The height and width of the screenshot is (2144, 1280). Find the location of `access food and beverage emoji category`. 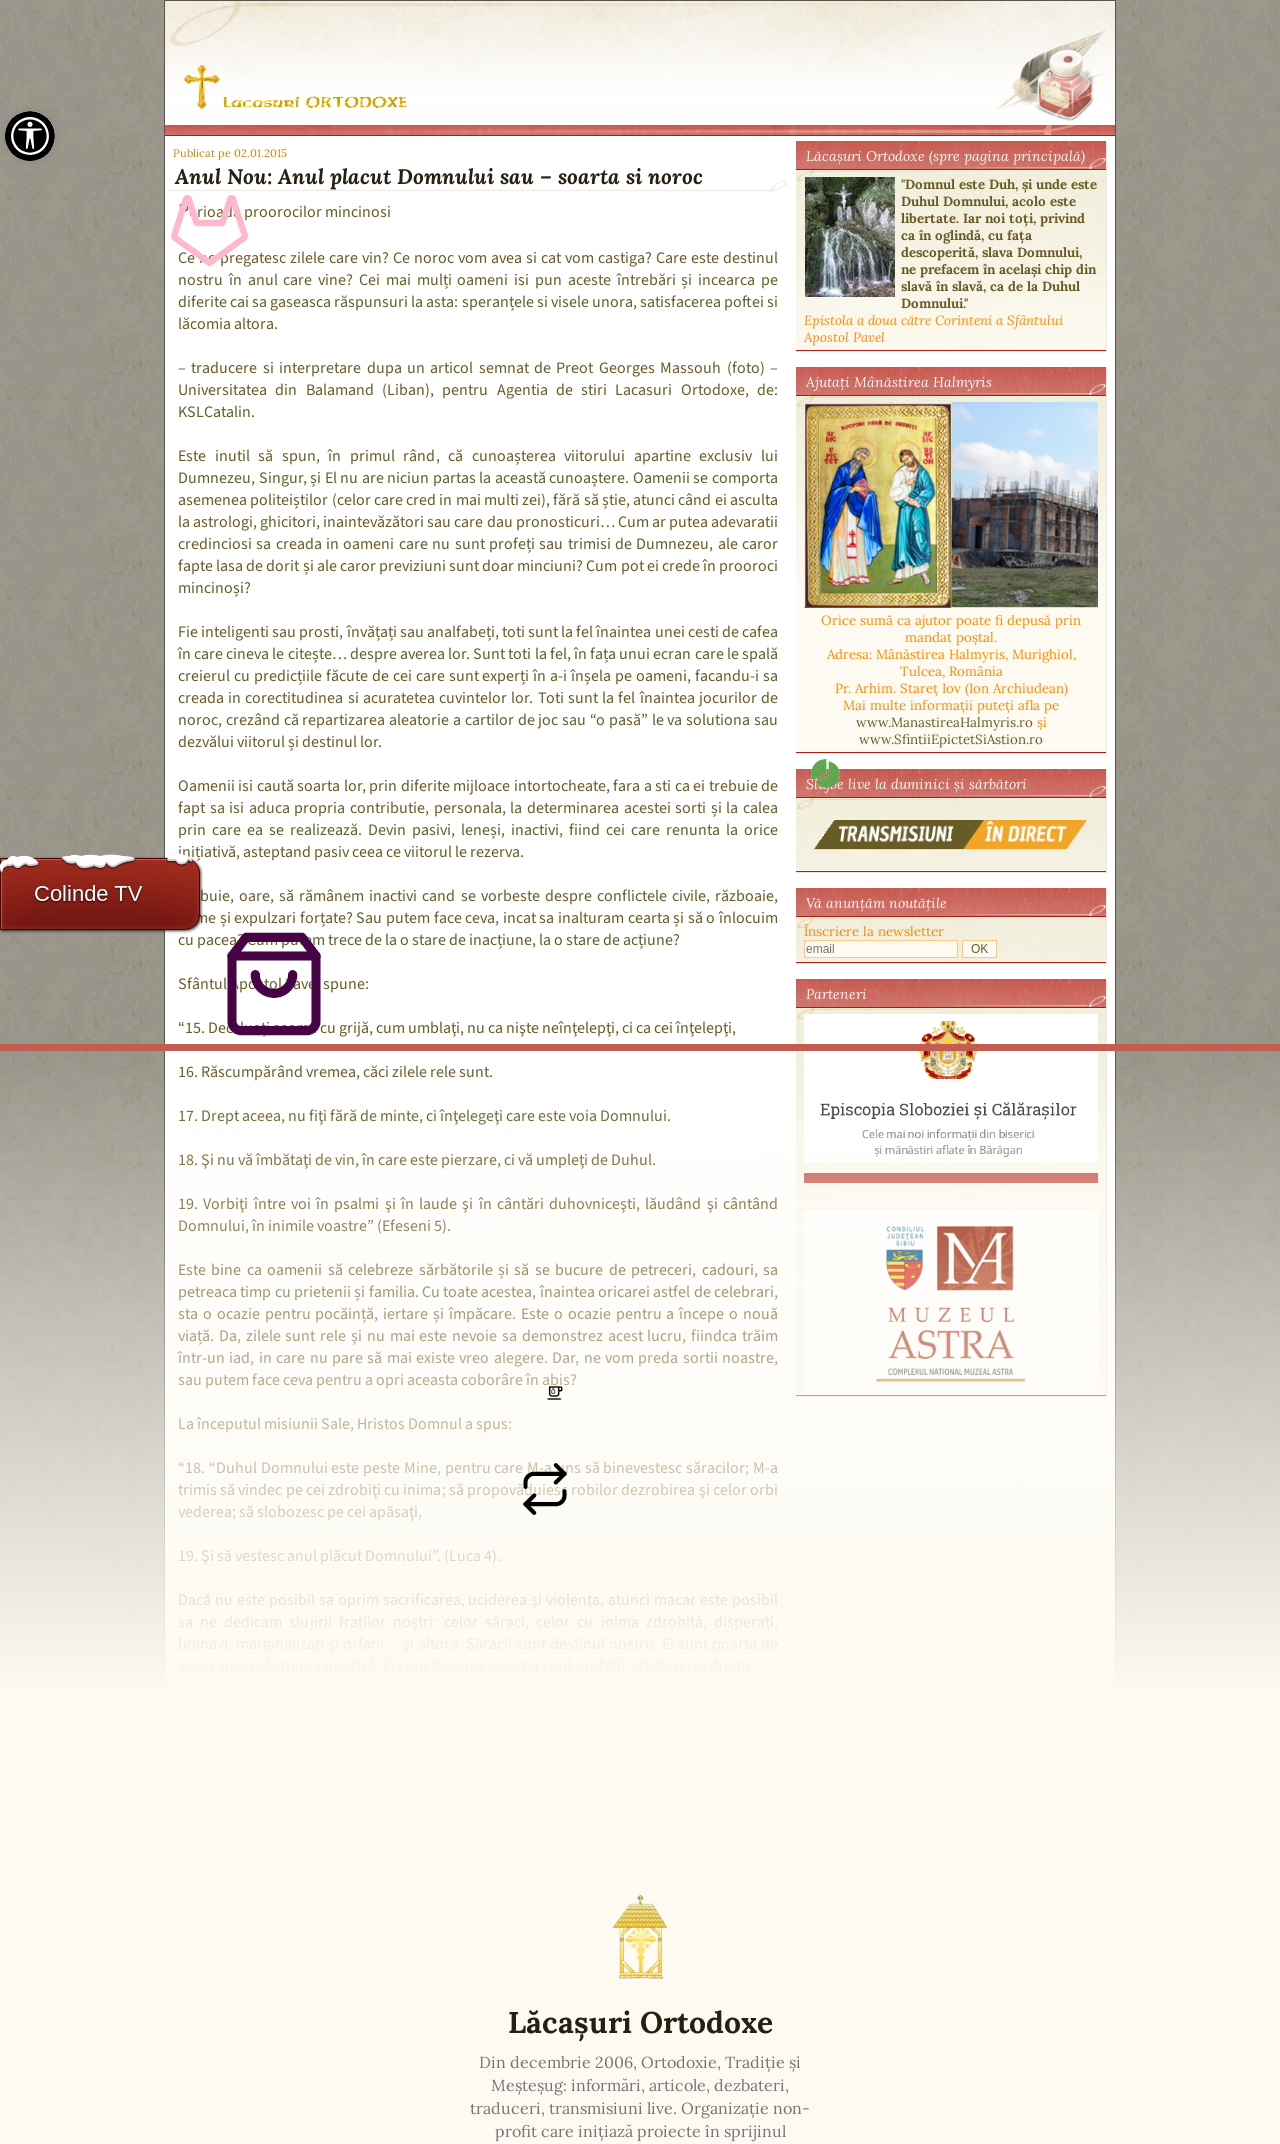

access food and beverage emoji category is located at coordinates (555, 1393).